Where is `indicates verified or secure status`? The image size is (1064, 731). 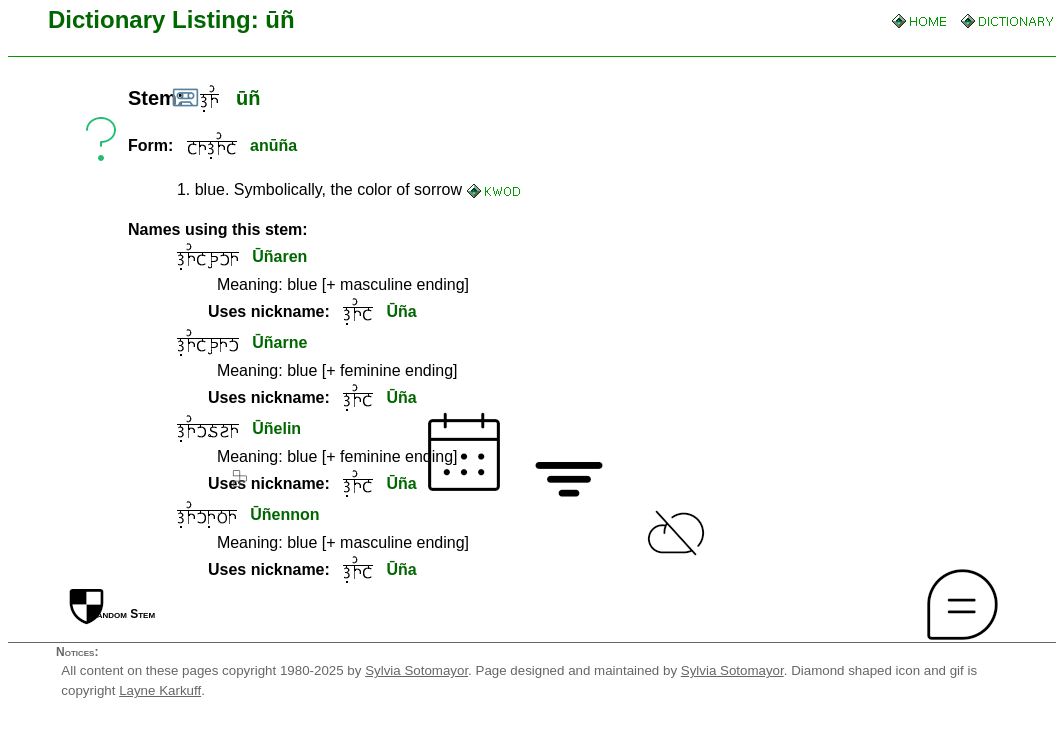
indicates verified or secure status is located at coordinates (86, 604).